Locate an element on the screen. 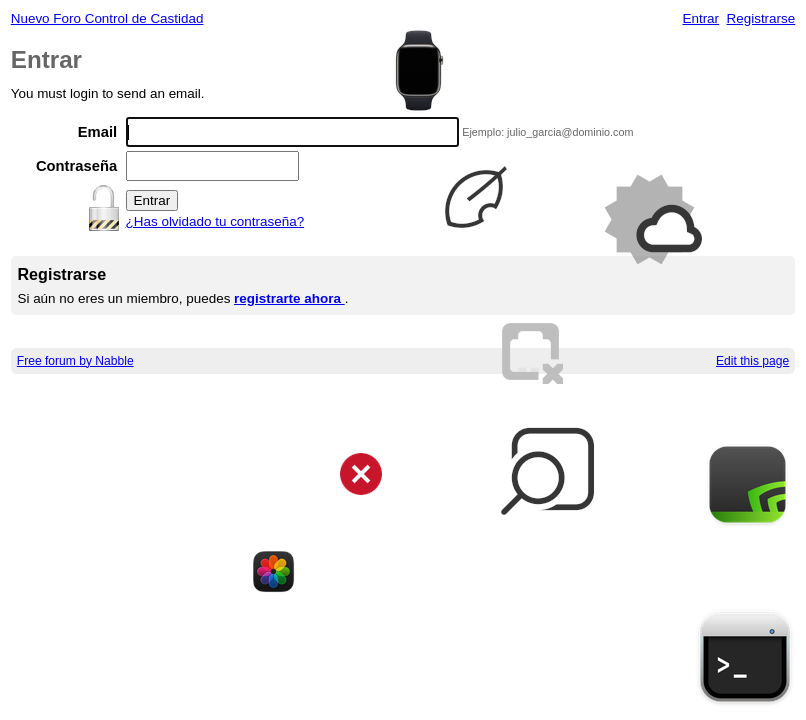 The height and width of the screenshot is (720, 806). open the weather app is located at coordinates (649, 219).